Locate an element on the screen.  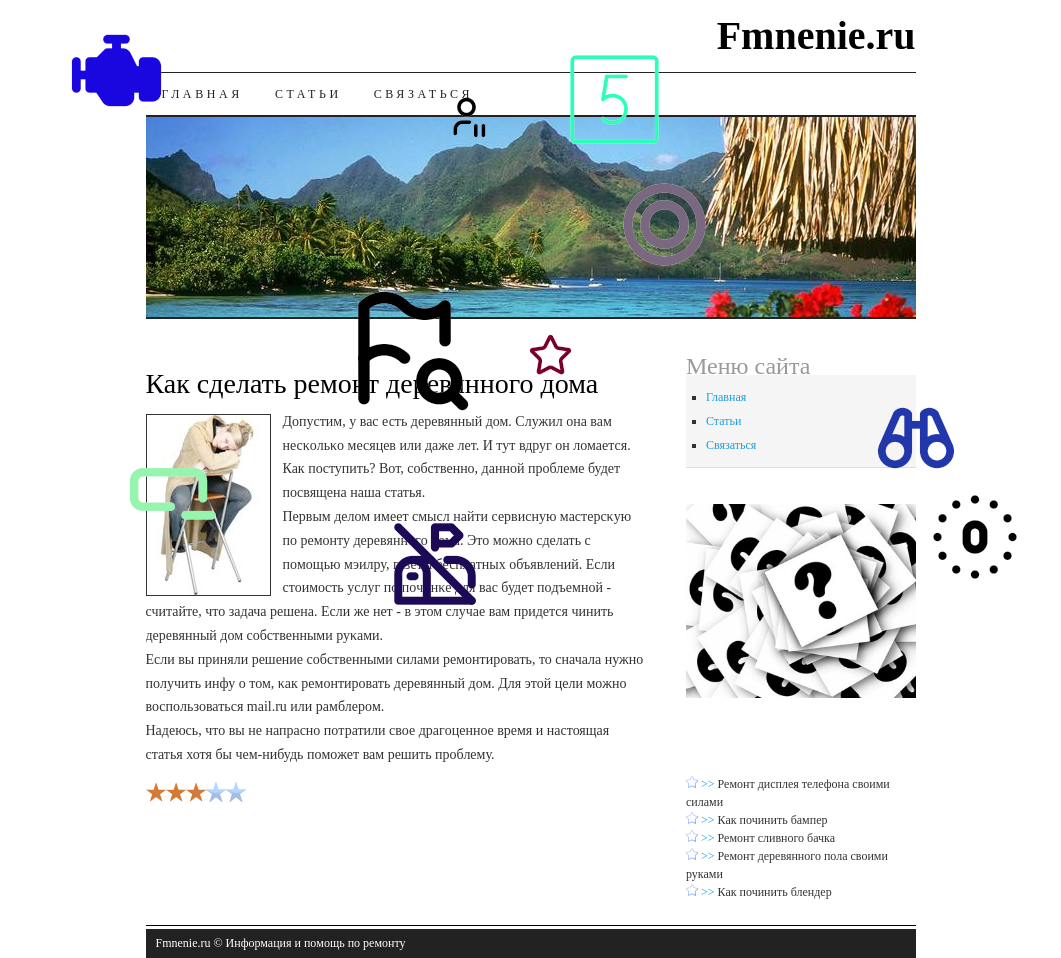
mailbox notifications disabled is located at coordinates (435, 564).